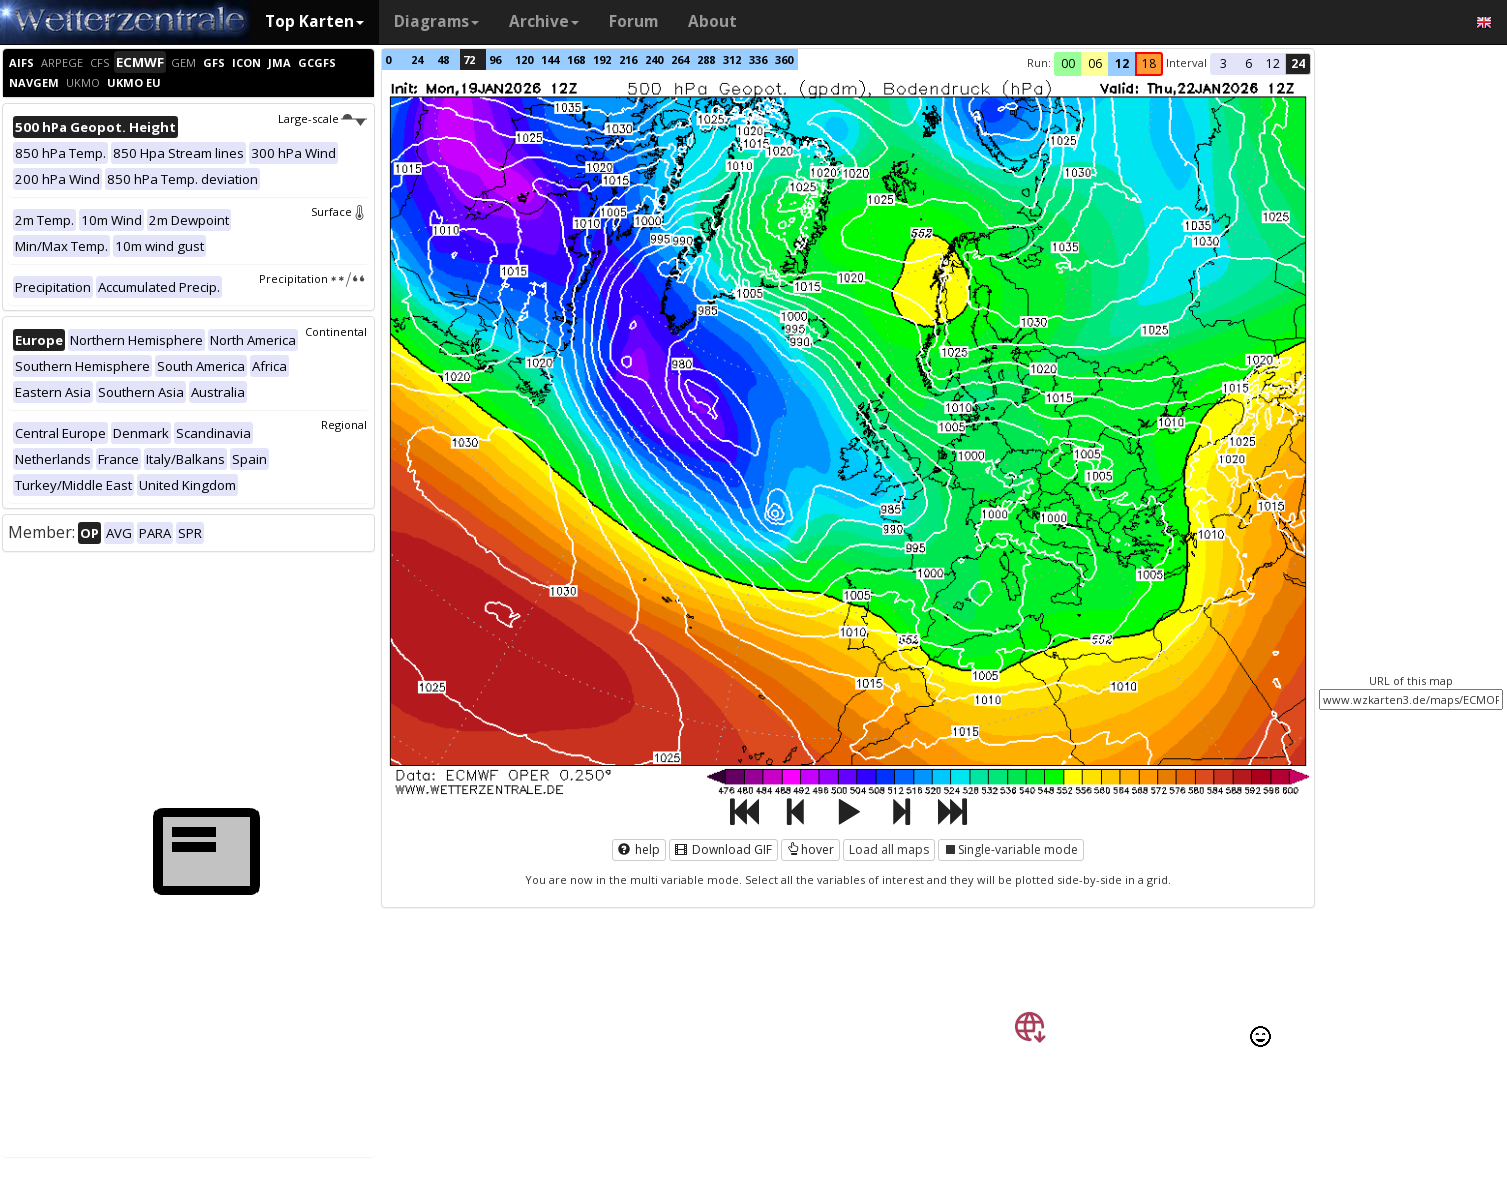 Image resolution: width=1507 pixels, height=1197 pixels. What do you see at coordinates (206, 851) in the screenshot?
I see `view featured playlist` at bounding box center [206, 851].